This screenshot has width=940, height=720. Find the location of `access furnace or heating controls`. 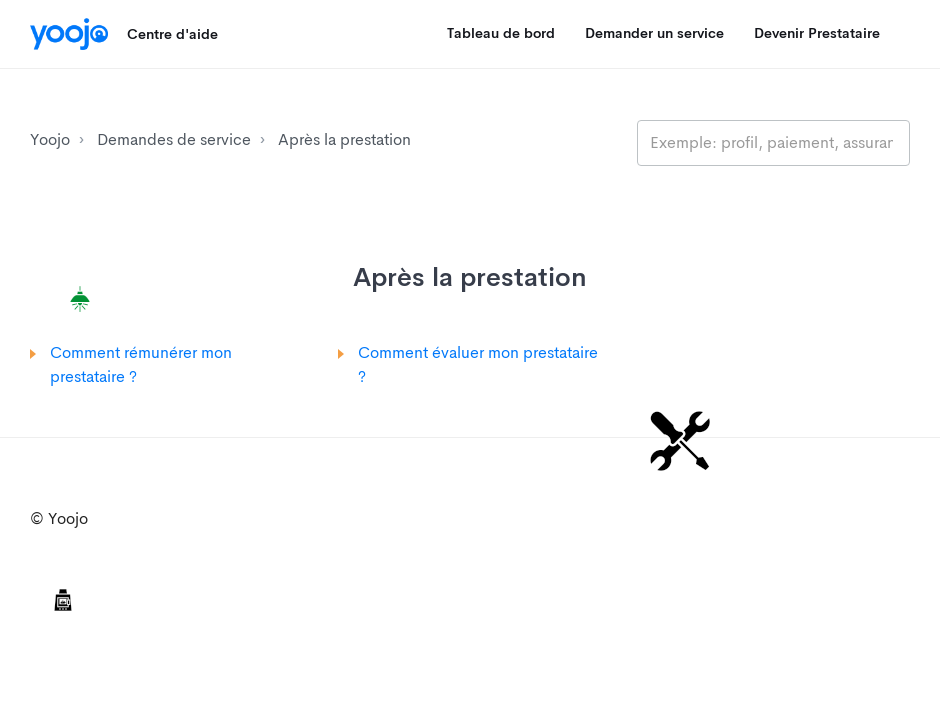

access furnace or heating controls is located at coordinates (63, 600).